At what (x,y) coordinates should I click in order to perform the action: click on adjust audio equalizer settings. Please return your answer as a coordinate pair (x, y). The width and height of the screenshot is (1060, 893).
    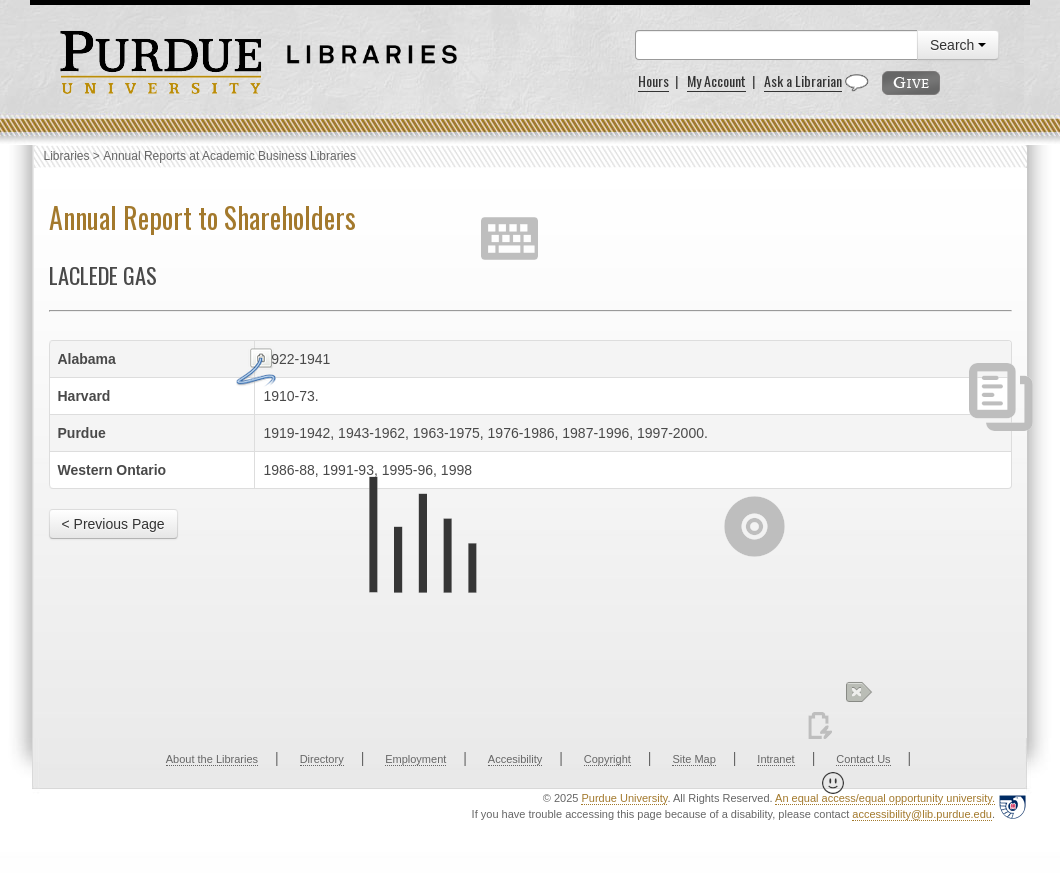
    Looking at the image, I should click on (427, 535).